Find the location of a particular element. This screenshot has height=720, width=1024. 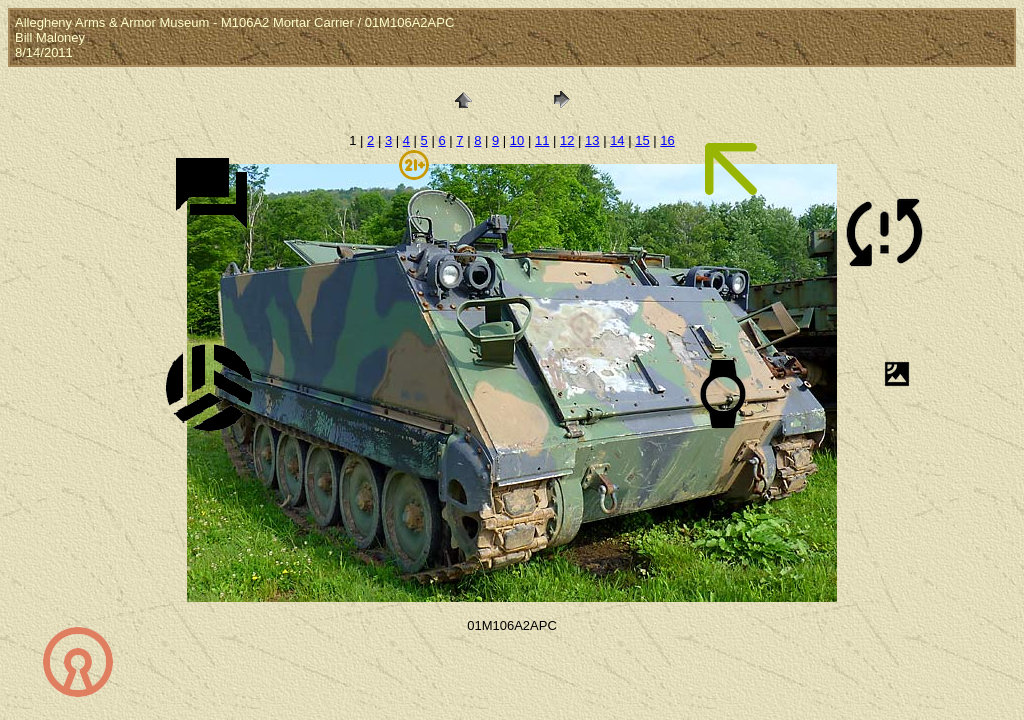

switch to satellite map view is located at coordinates (897, 374).